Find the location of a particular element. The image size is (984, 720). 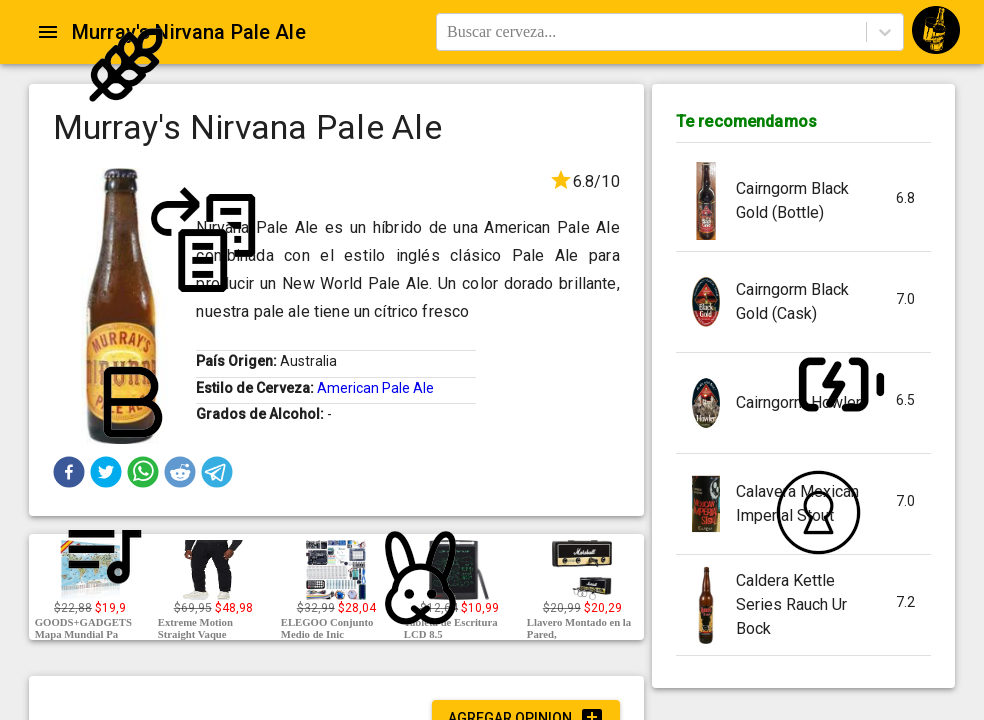

view music queue or playlist is located at coordinates (103, 553).